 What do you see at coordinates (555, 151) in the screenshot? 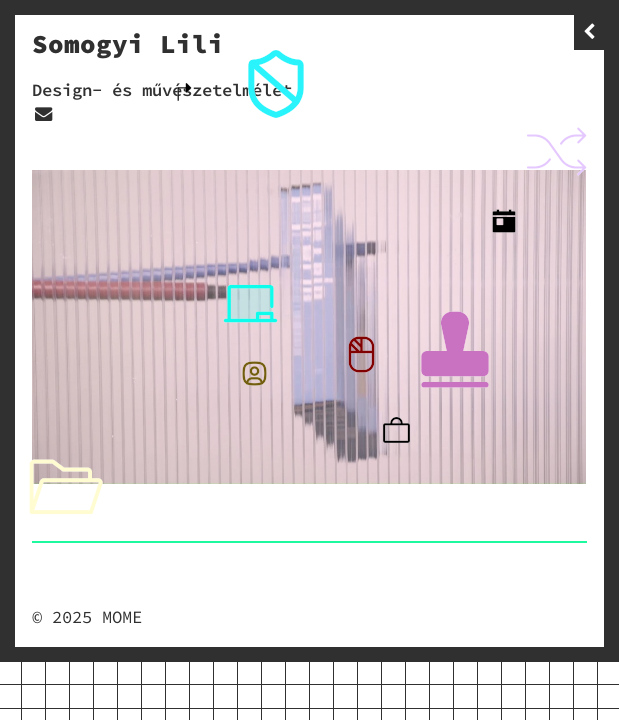
I see `shuffle playlist or queue order` at bounding box center [555, 151].